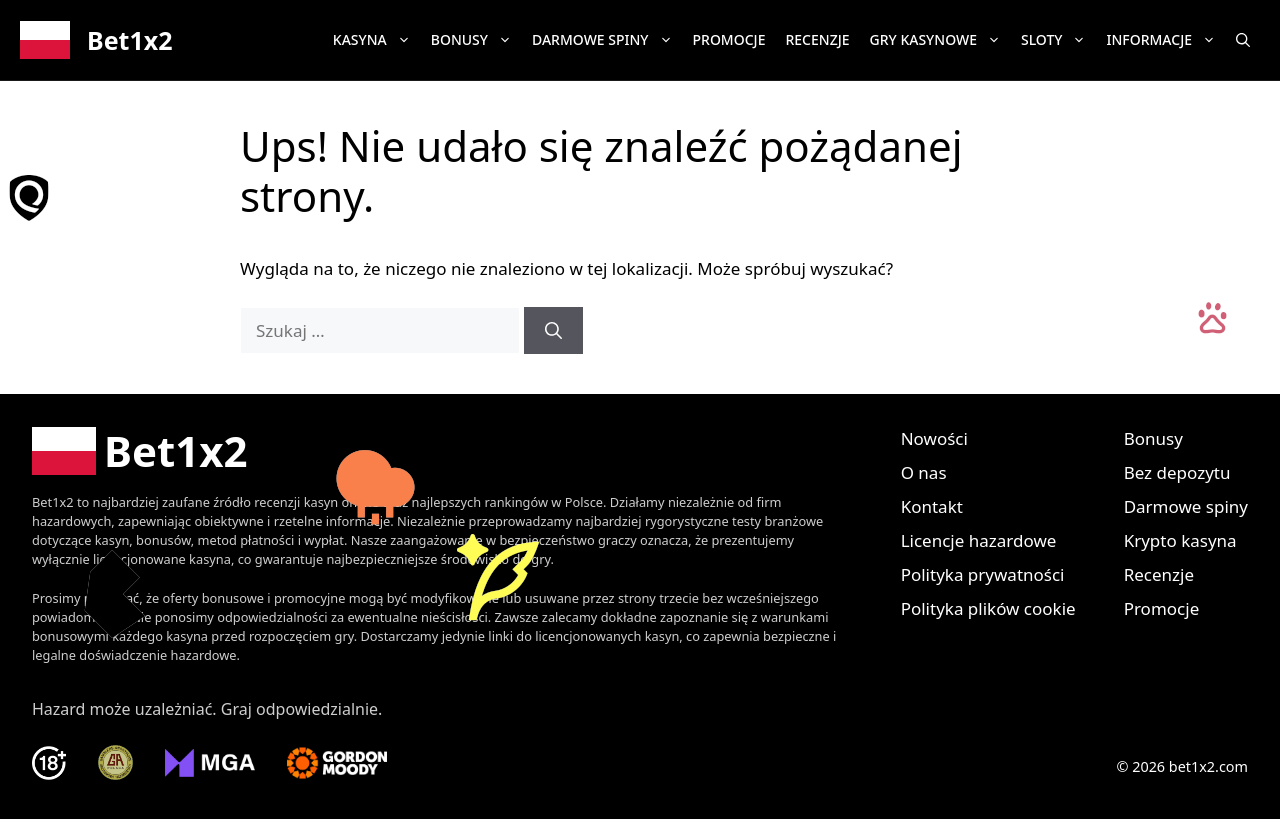 The image size is (1280, 819). Describe the element at coordinates (504, 581) in the screenshot. I see `compose with AI writing assistance` at that location.